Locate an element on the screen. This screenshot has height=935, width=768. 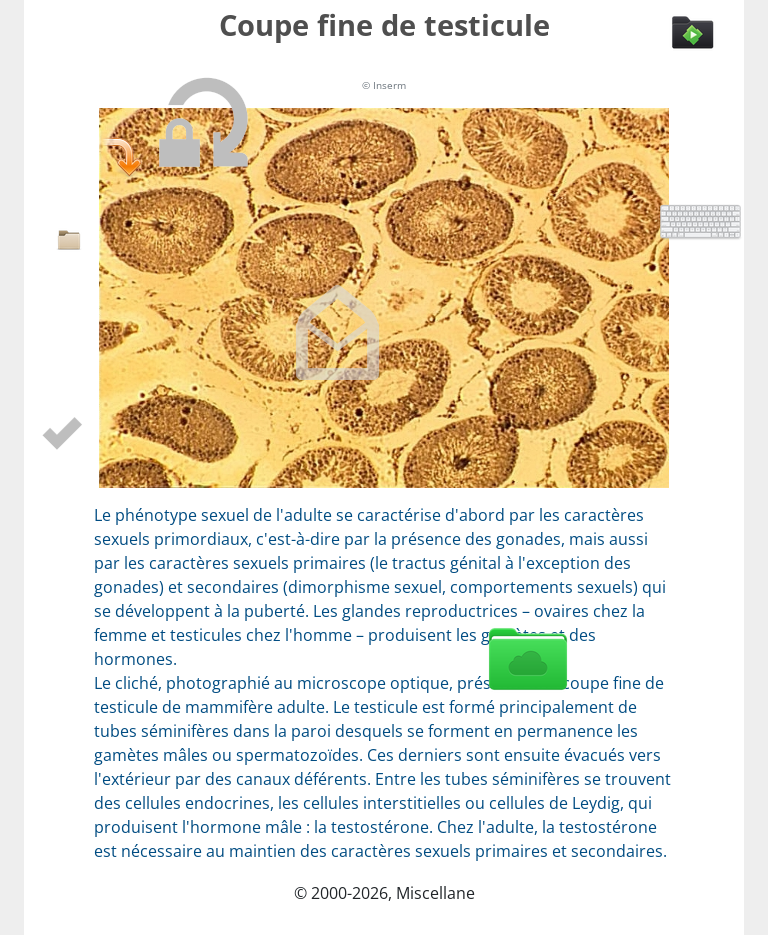
connect a wireless bluetooth keyboard is located at coordinates (700, 221).